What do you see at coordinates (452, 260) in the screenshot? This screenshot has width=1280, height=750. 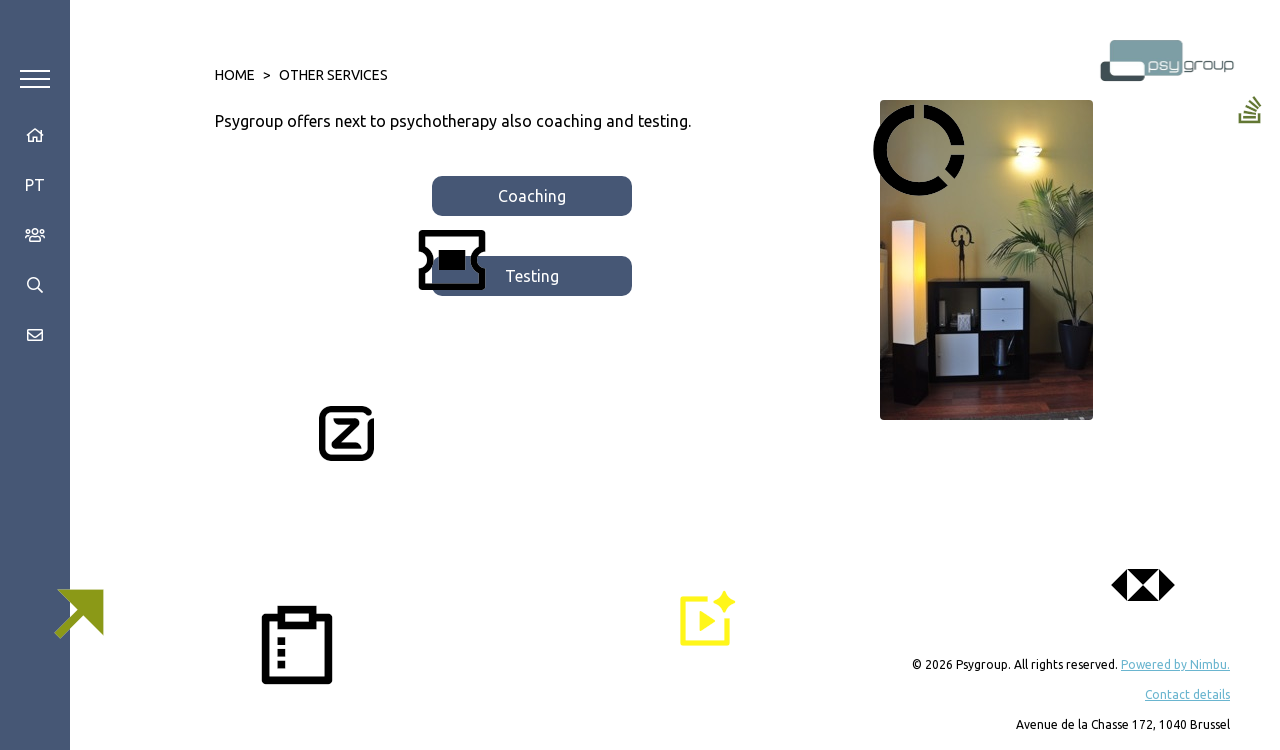 I see `view your tickets or passes` at bounding box center [452, 260].